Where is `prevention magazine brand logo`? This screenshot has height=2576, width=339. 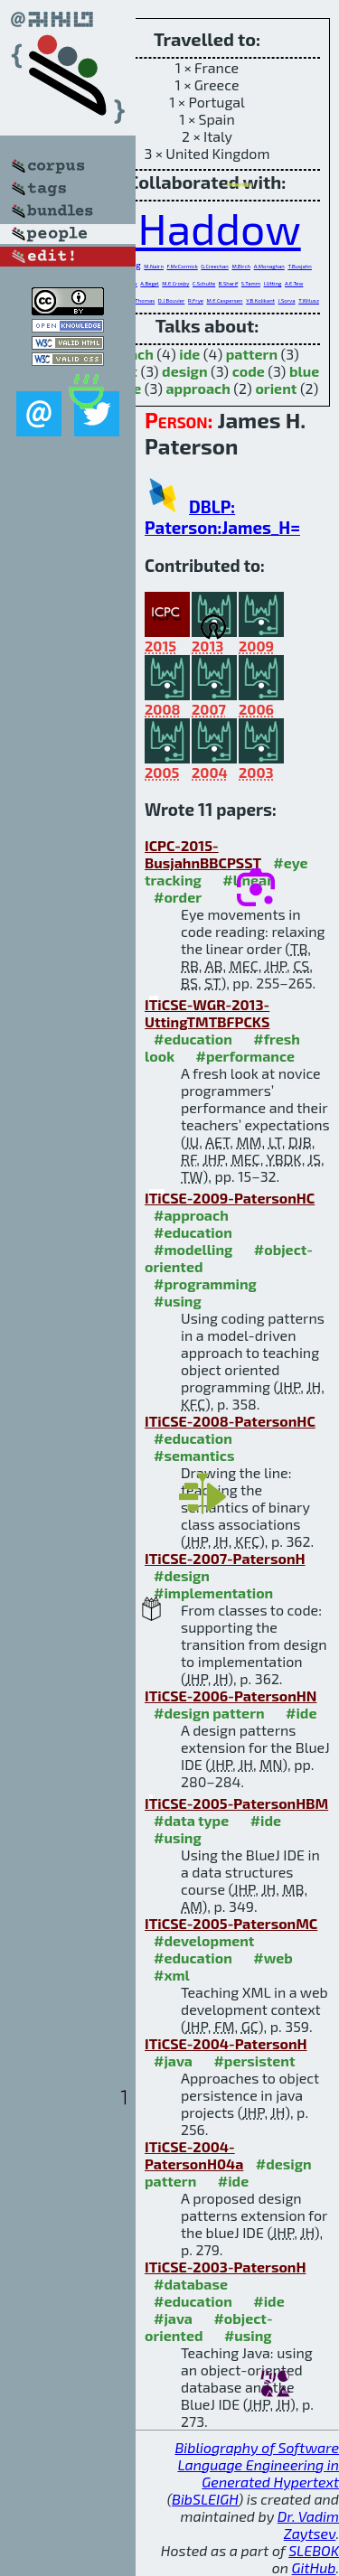 prevention magazine brand logo is located at coordinates (240, 184).